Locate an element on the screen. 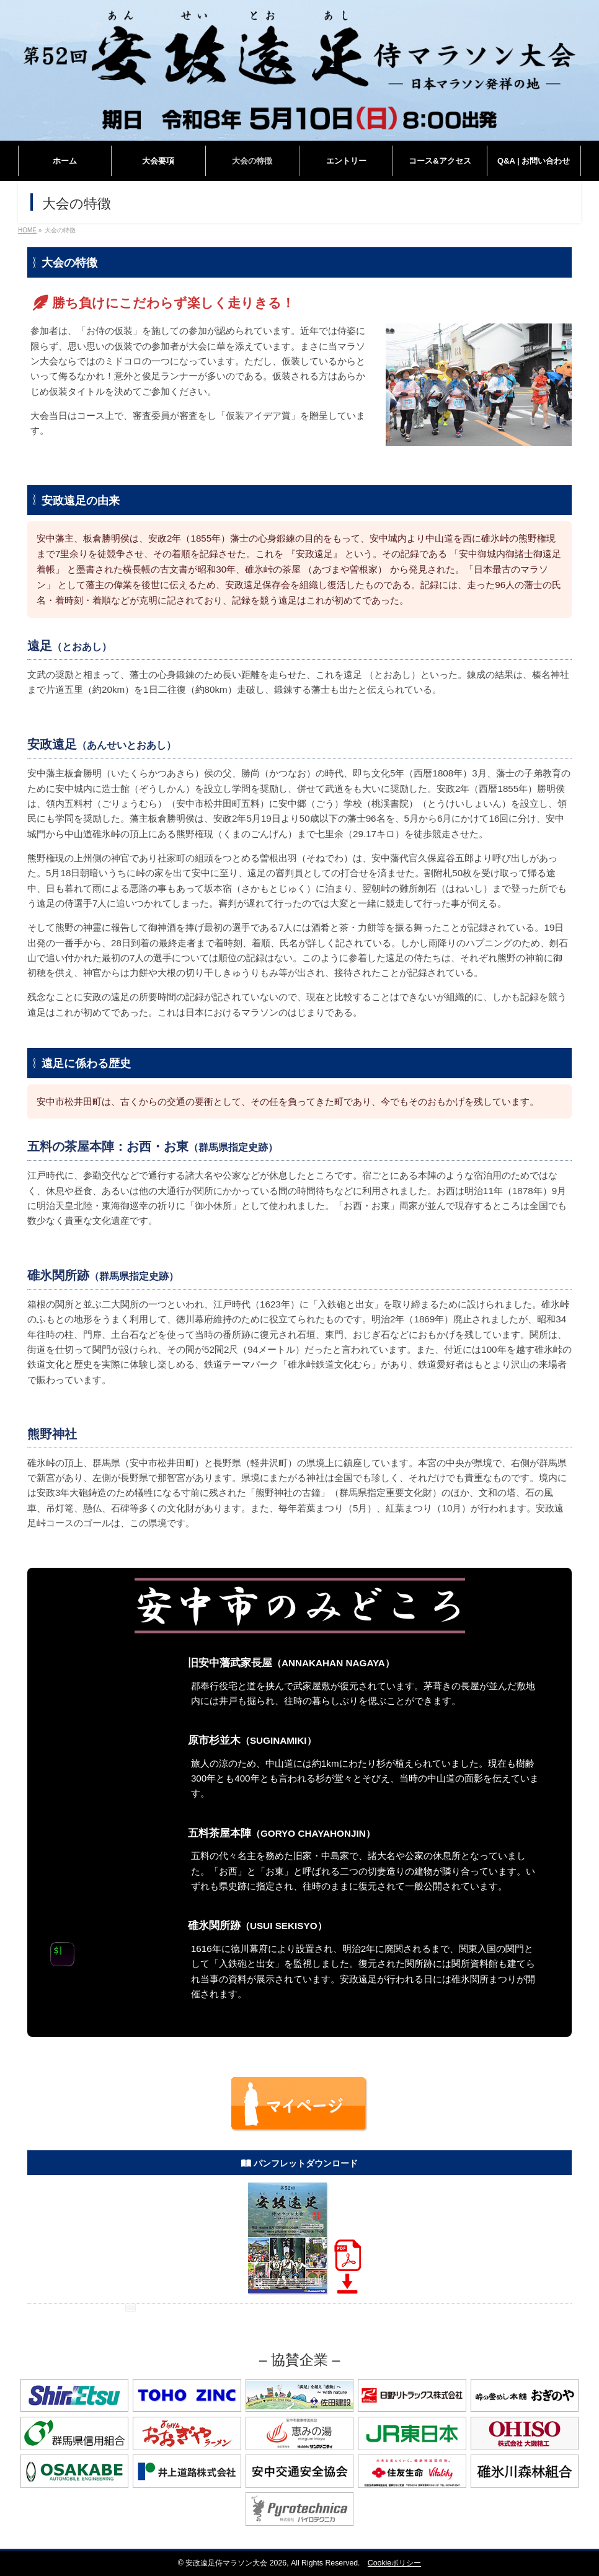 The width and height of the screenshot is (599, 2576). open iTerm2 terminal application is located at coordinates (62, 1954).